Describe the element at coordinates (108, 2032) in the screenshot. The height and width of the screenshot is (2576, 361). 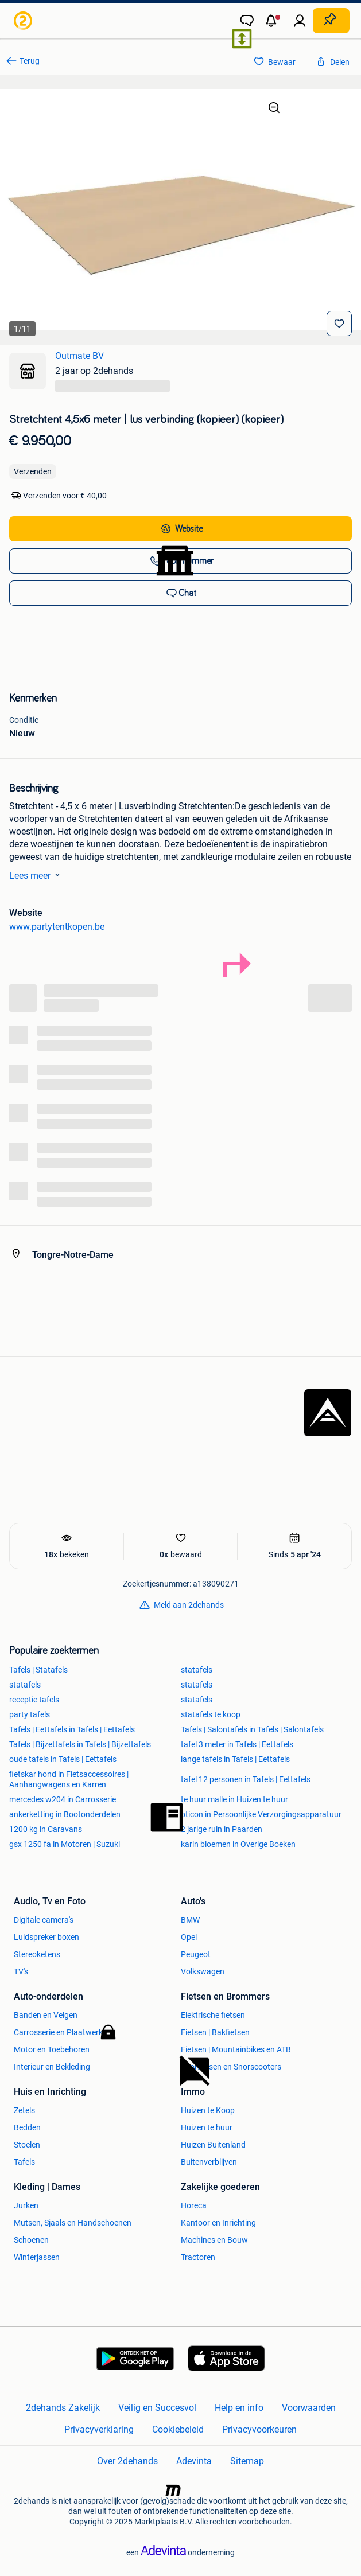
I see `access your shopping bag` at that location.